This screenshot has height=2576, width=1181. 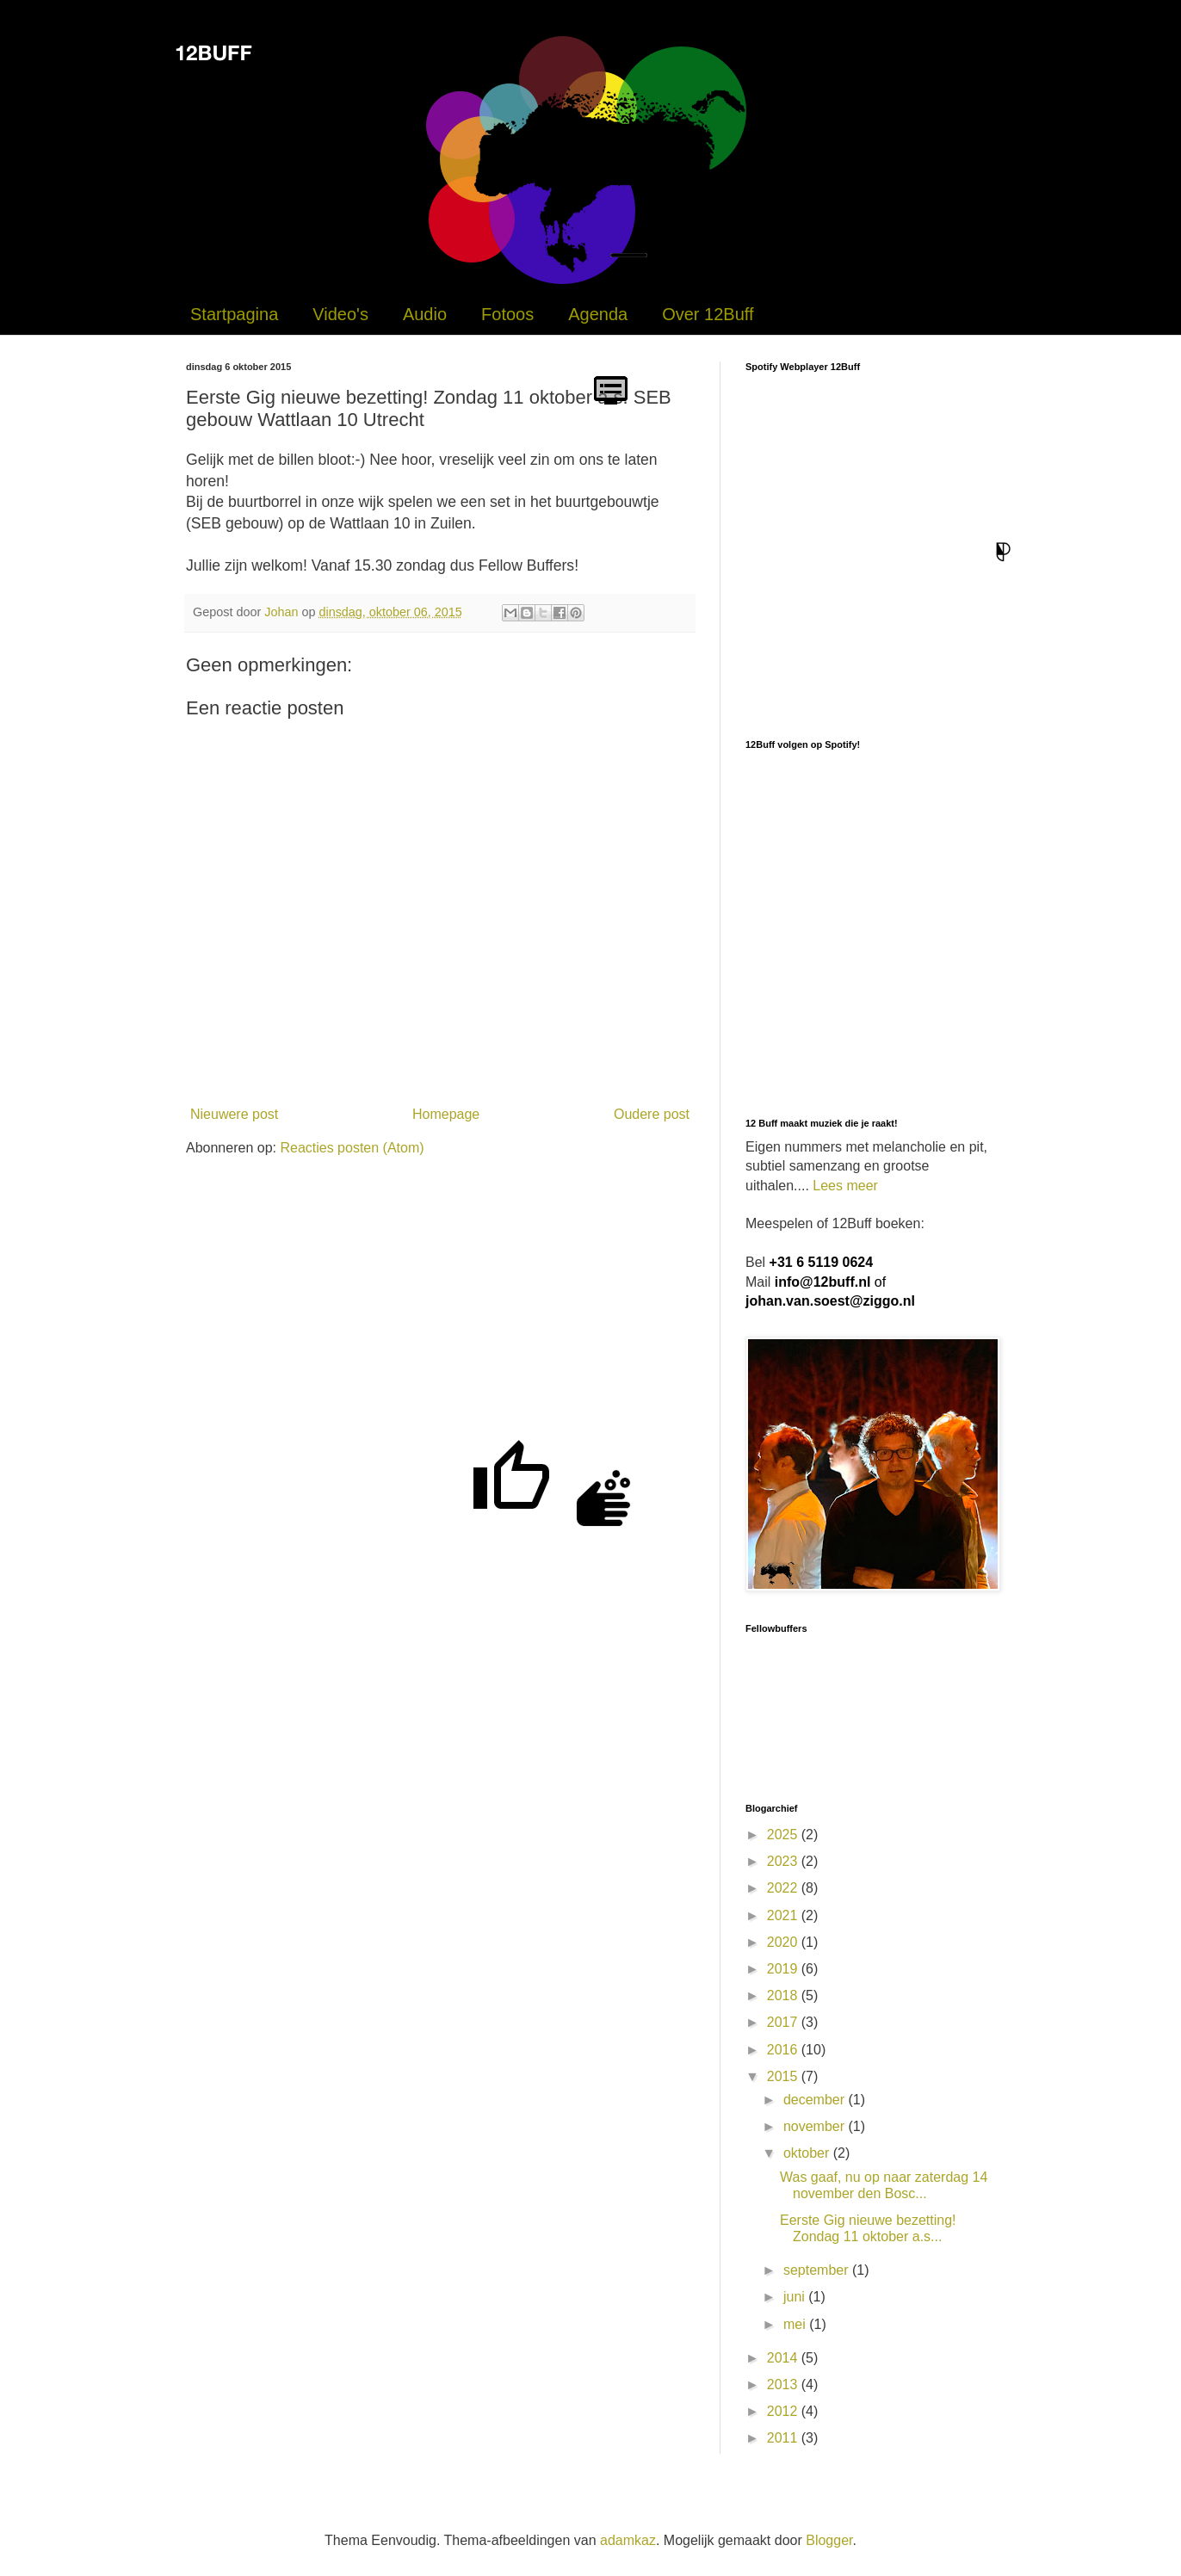 I want to click on maximize a window or panel, so click(x=628, y=271).